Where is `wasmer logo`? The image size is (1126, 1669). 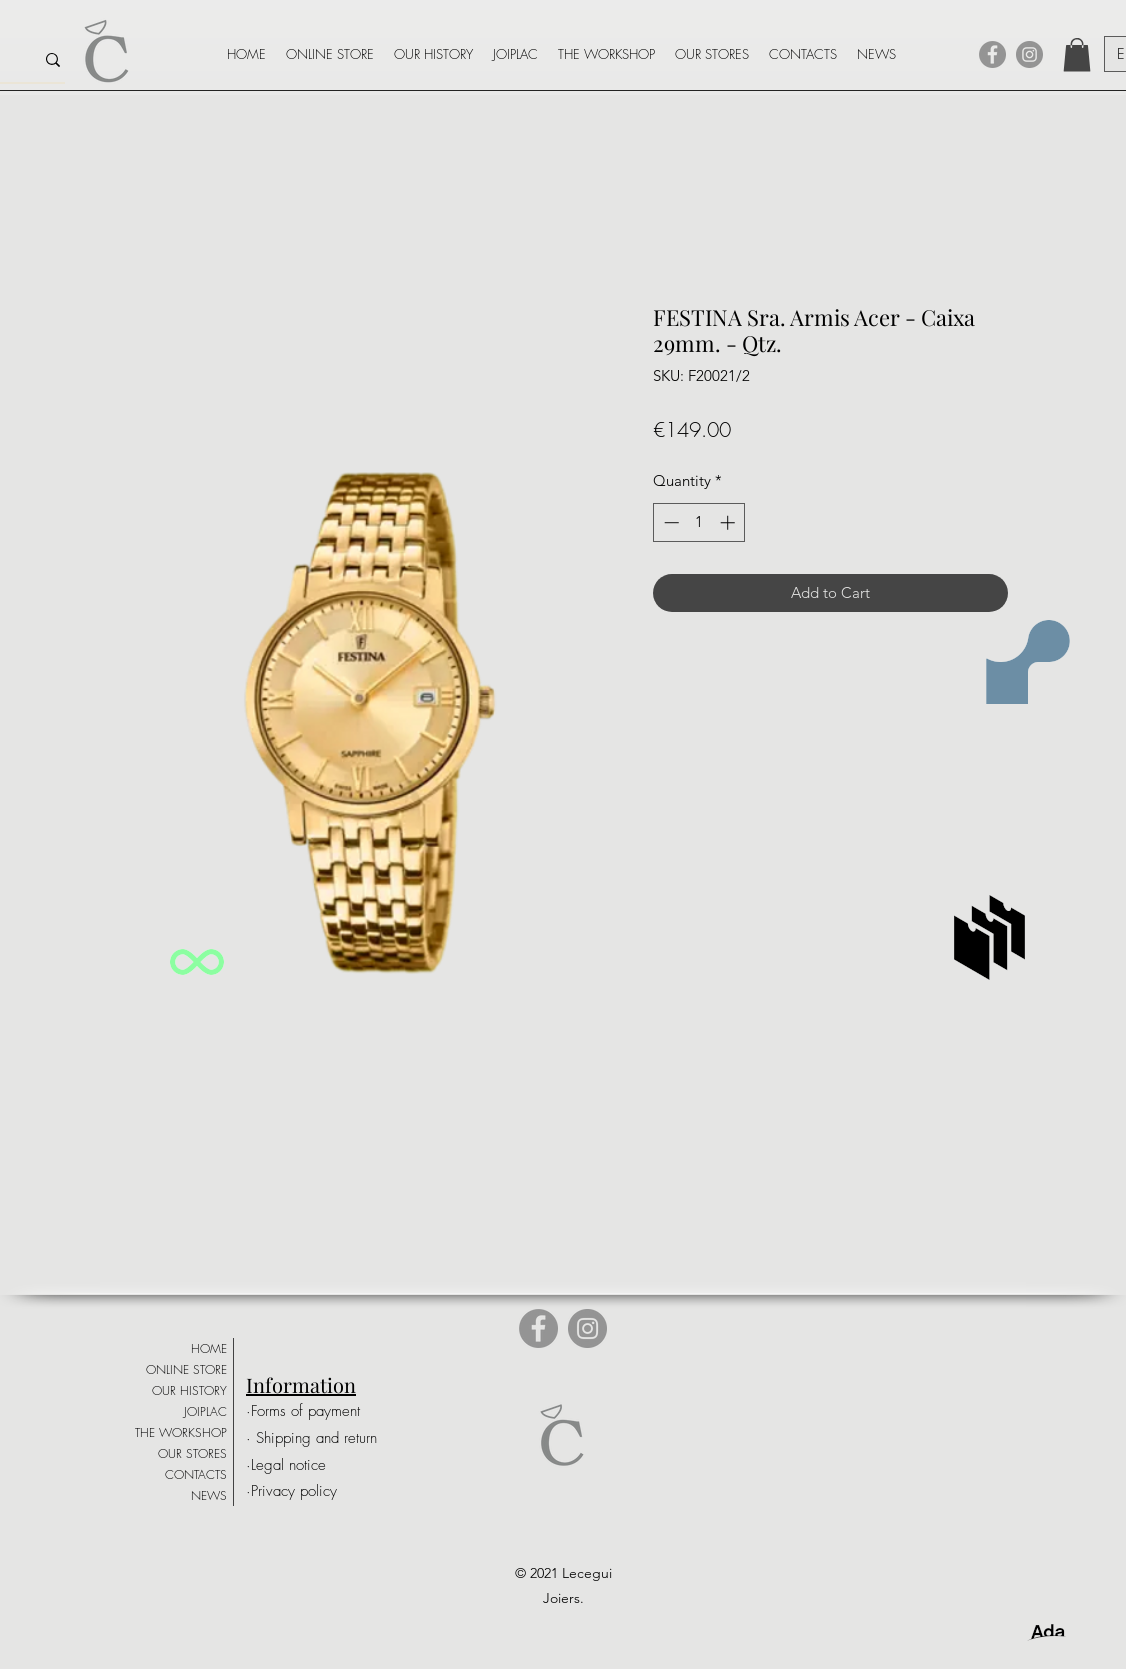
wasmer logo is located at coordinates (989, 937).